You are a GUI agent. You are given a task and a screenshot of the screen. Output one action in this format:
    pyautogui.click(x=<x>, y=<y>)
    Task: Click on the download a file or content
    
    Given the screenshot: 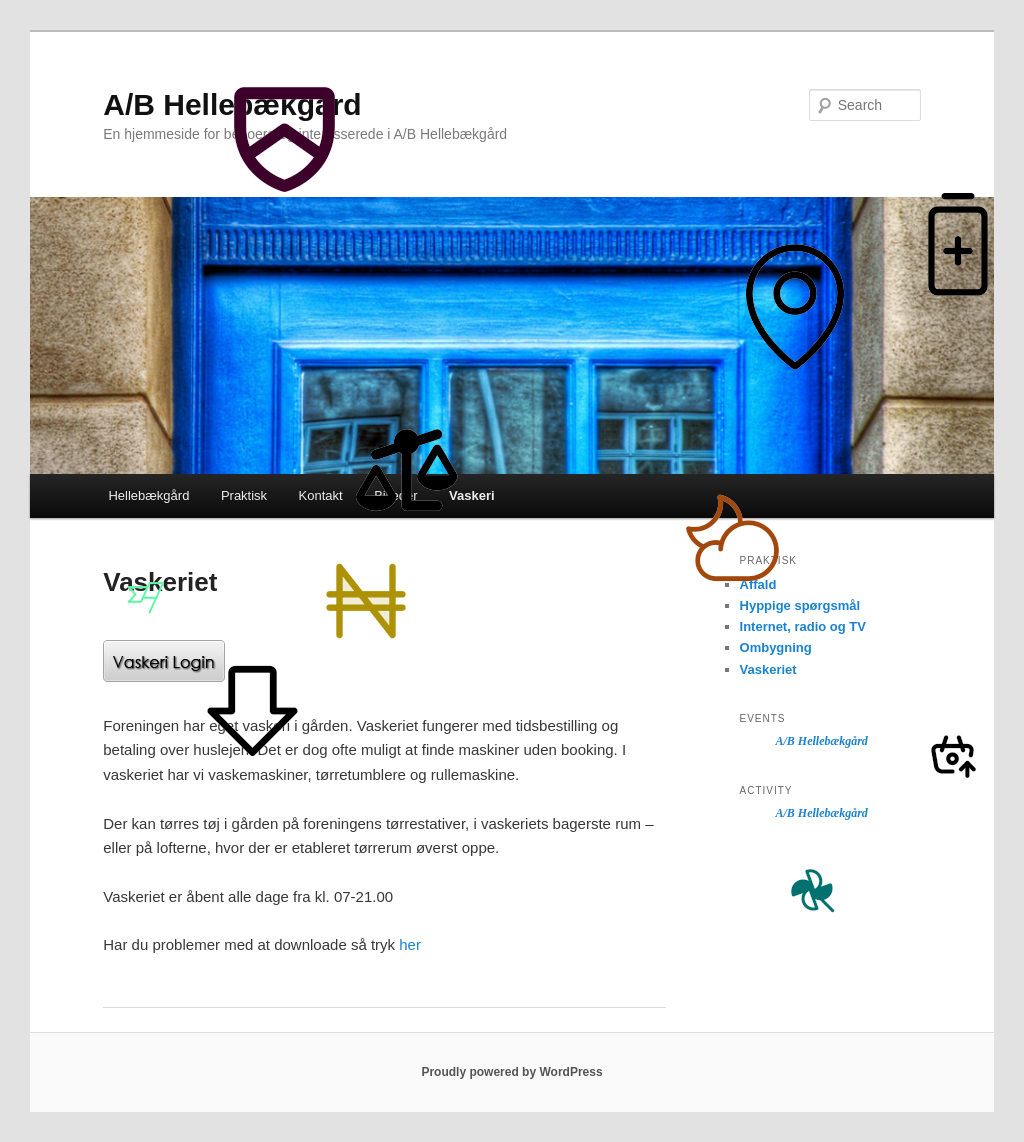 What is the action you would take?
    pyautogui.click(x=252, y=707)
    